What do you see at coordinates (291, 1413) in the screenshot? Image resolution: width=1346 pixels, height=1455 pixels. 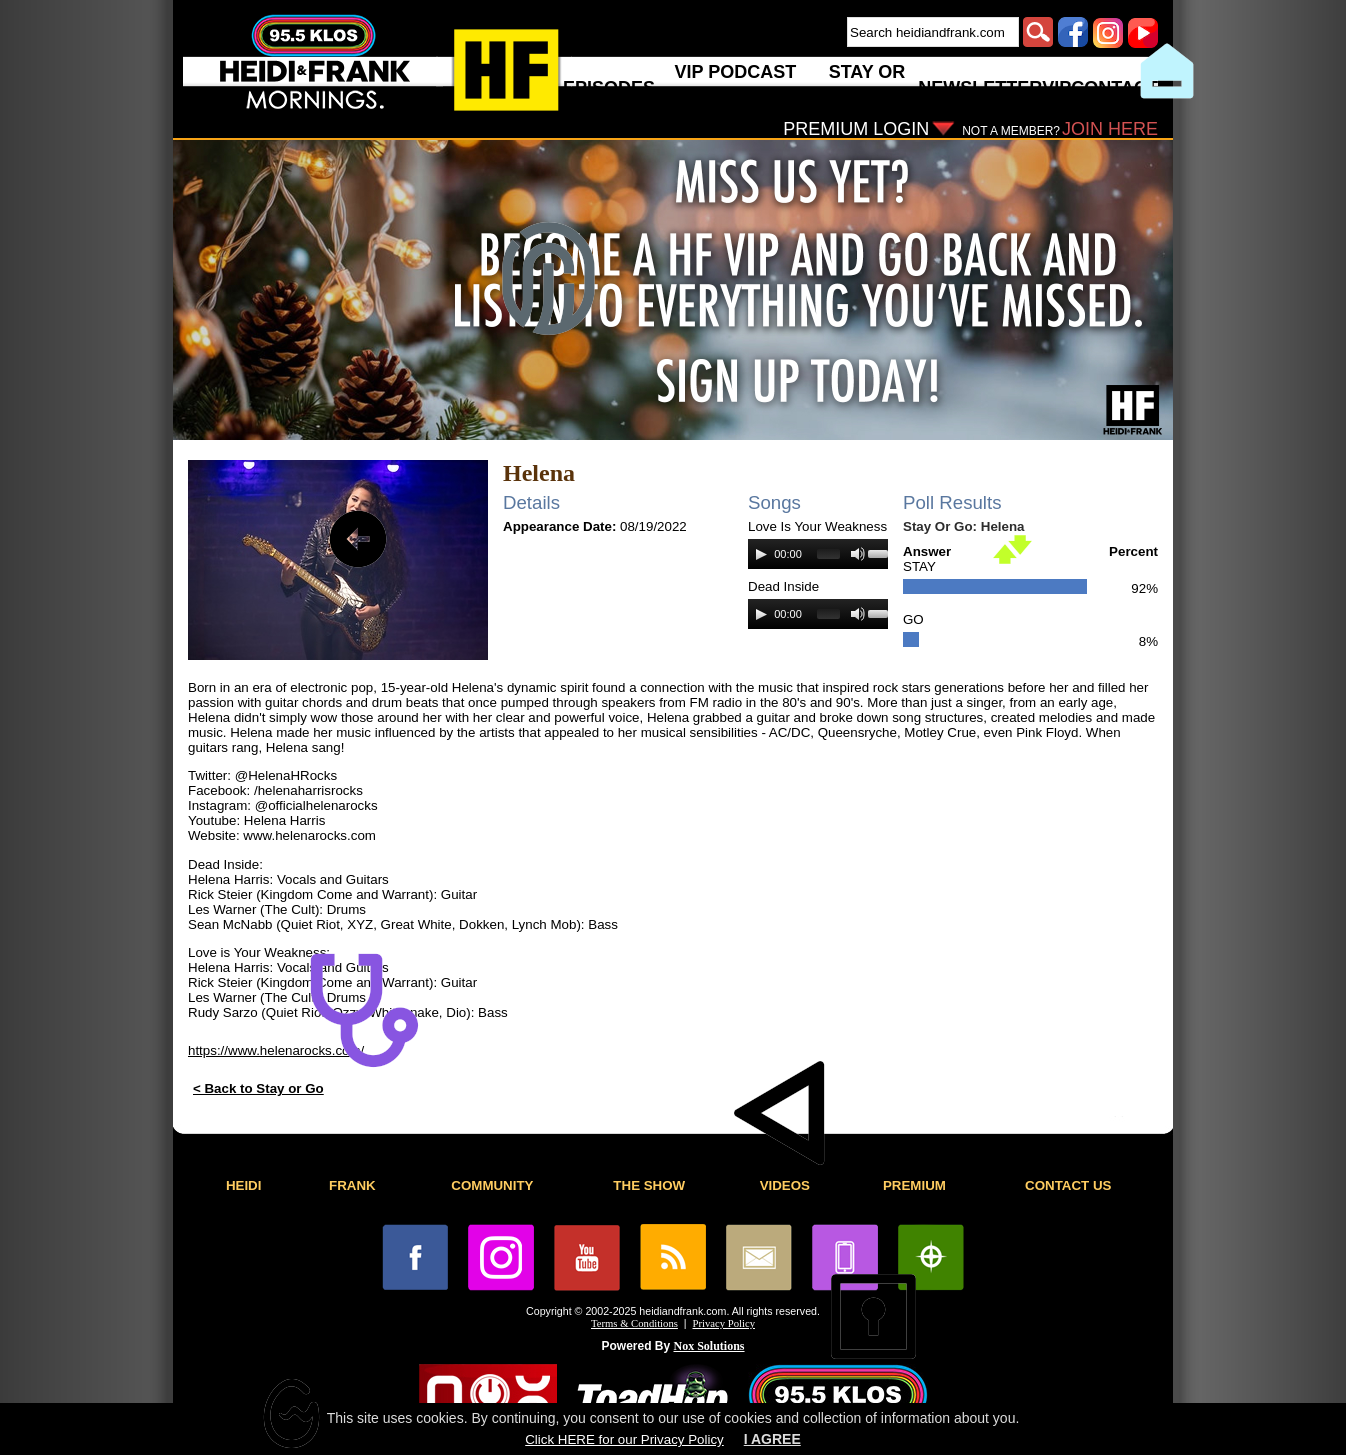 I see `open wegame gaming platform` at bounding box center [291, 1413].